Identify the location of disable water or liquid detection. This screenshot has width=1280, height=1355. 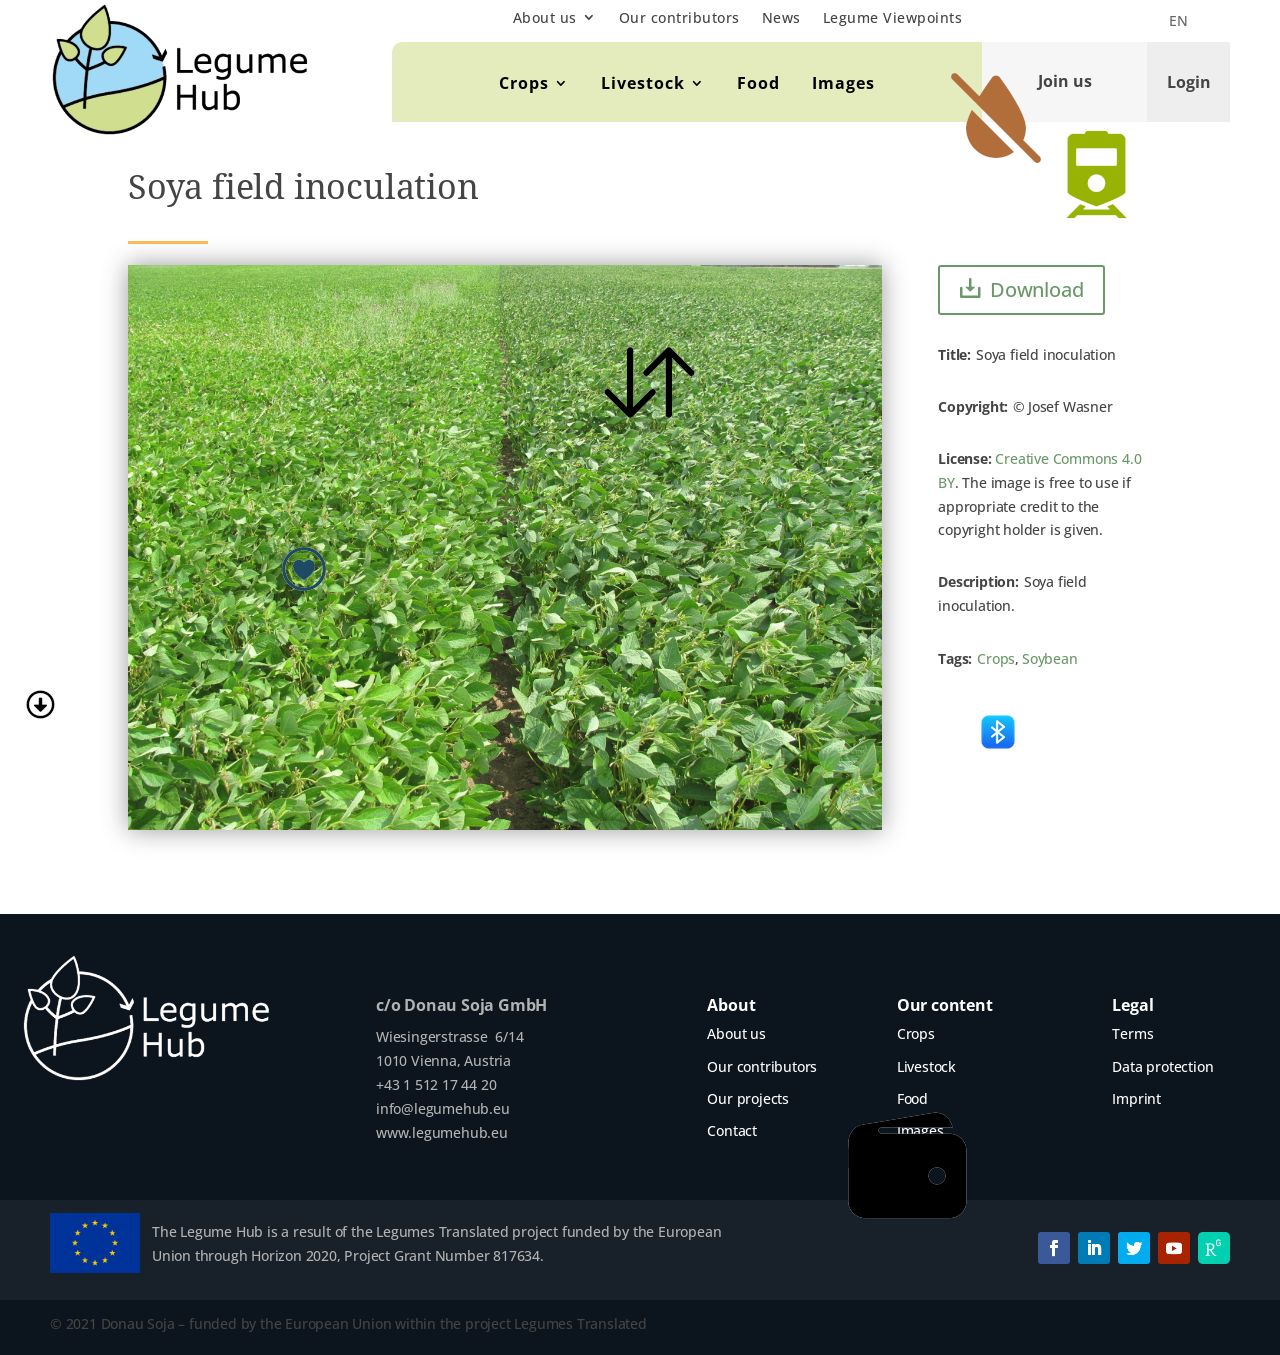
(996, 118).